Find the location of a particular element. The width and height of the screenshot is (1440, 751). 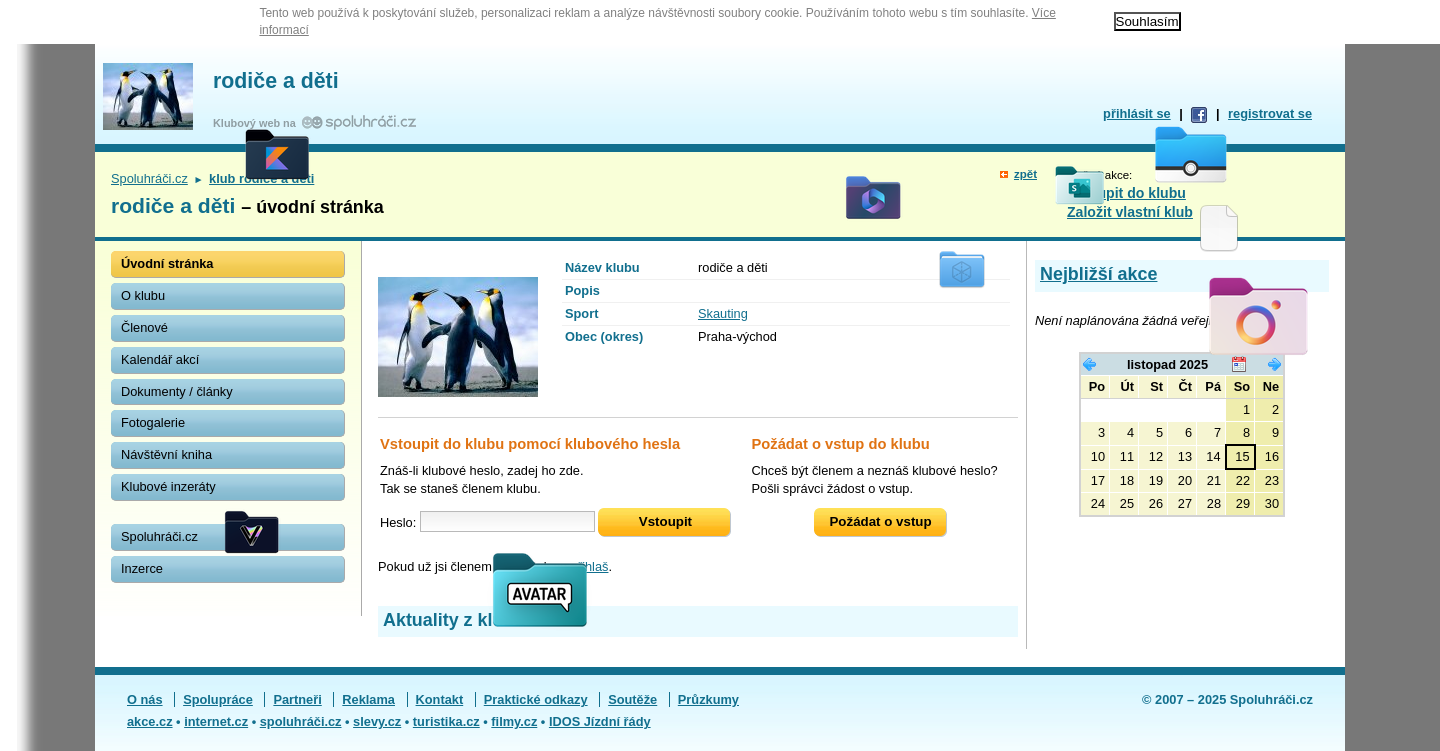

open vrchat avatar files folder is located at coordinates (539, 592).